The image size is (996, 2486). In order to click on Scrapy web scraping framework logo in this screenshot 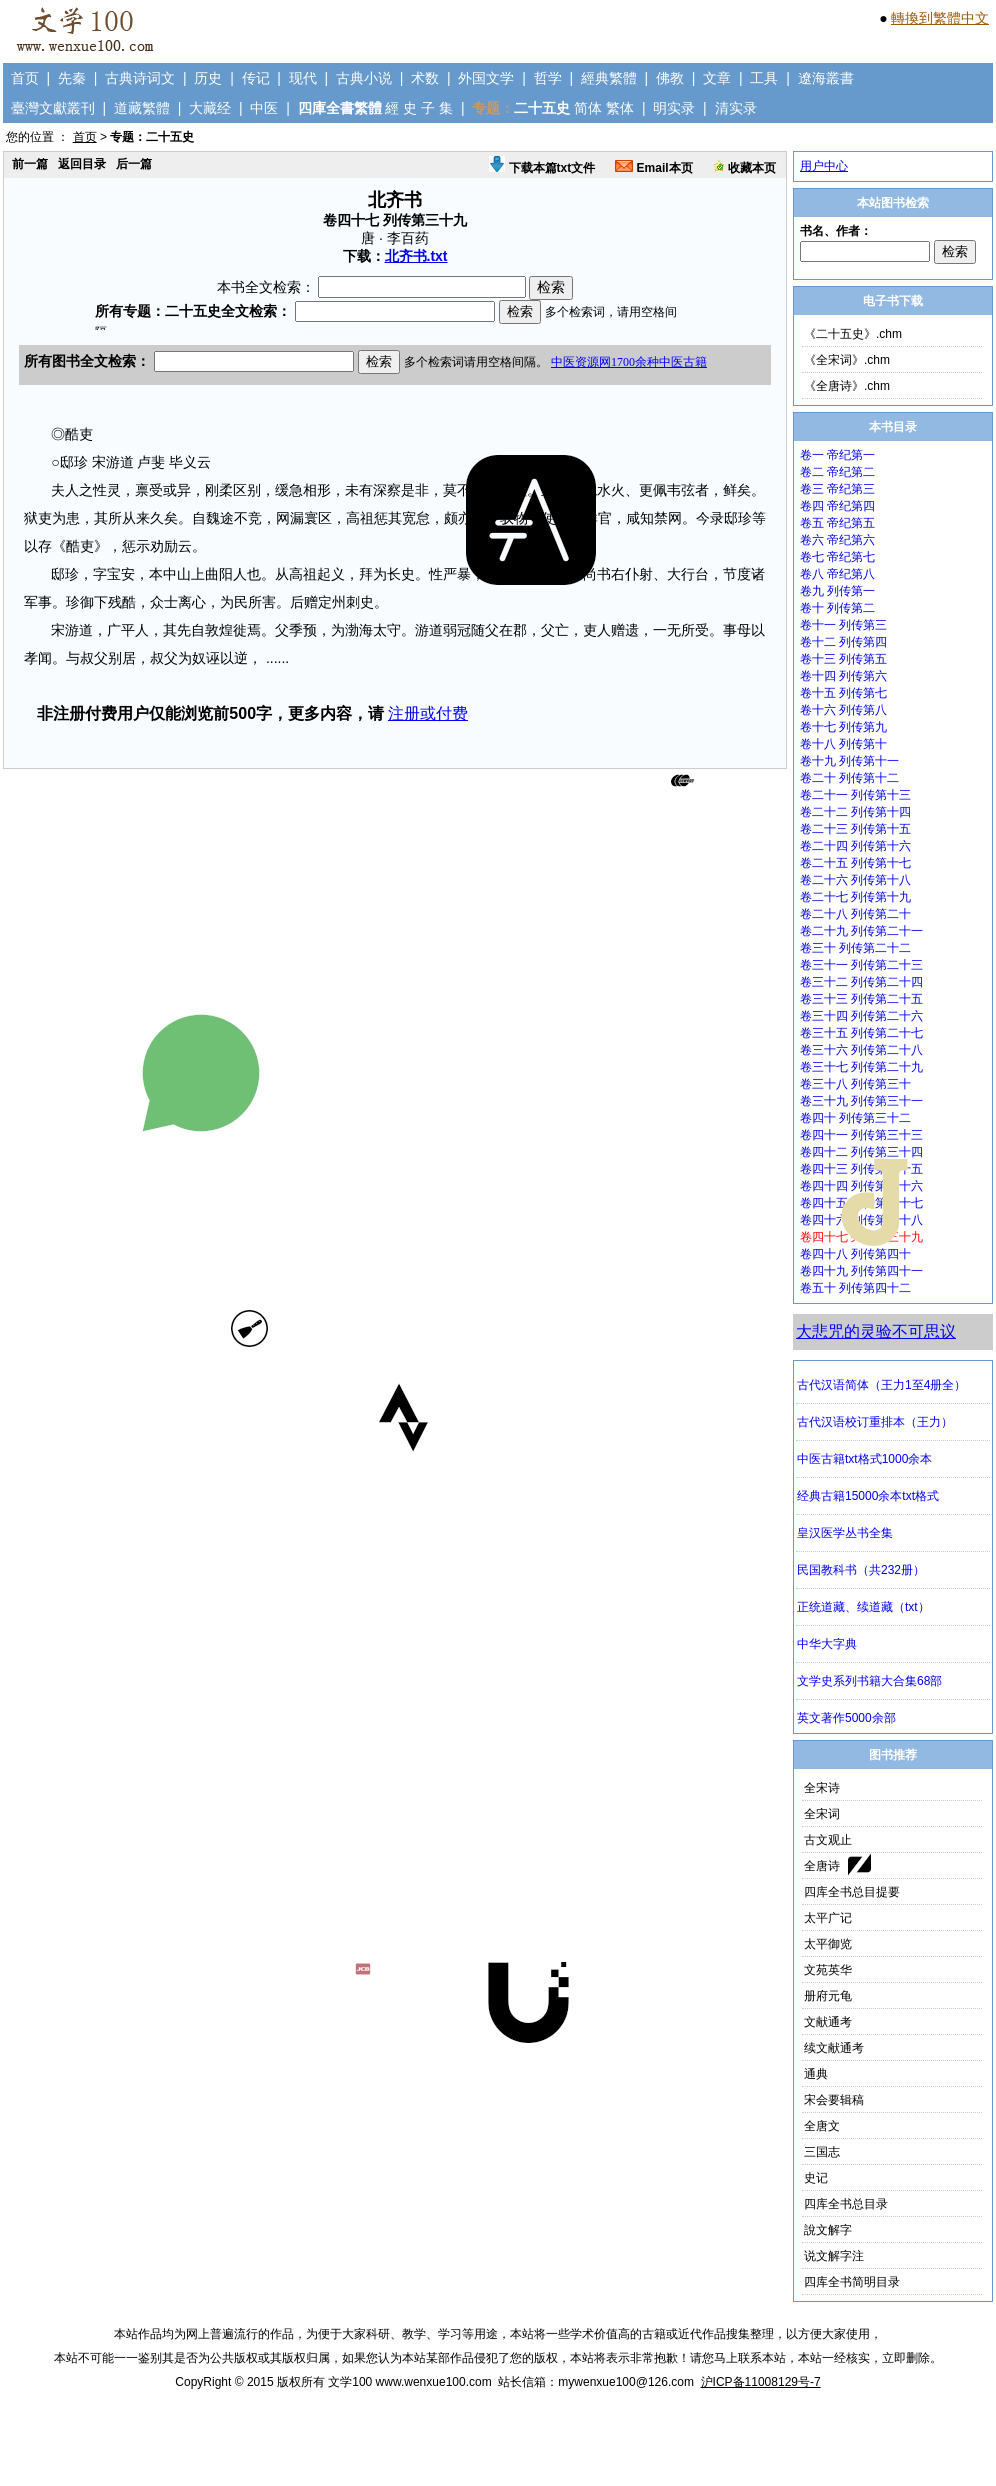, I will do `click(249, 1328)`.